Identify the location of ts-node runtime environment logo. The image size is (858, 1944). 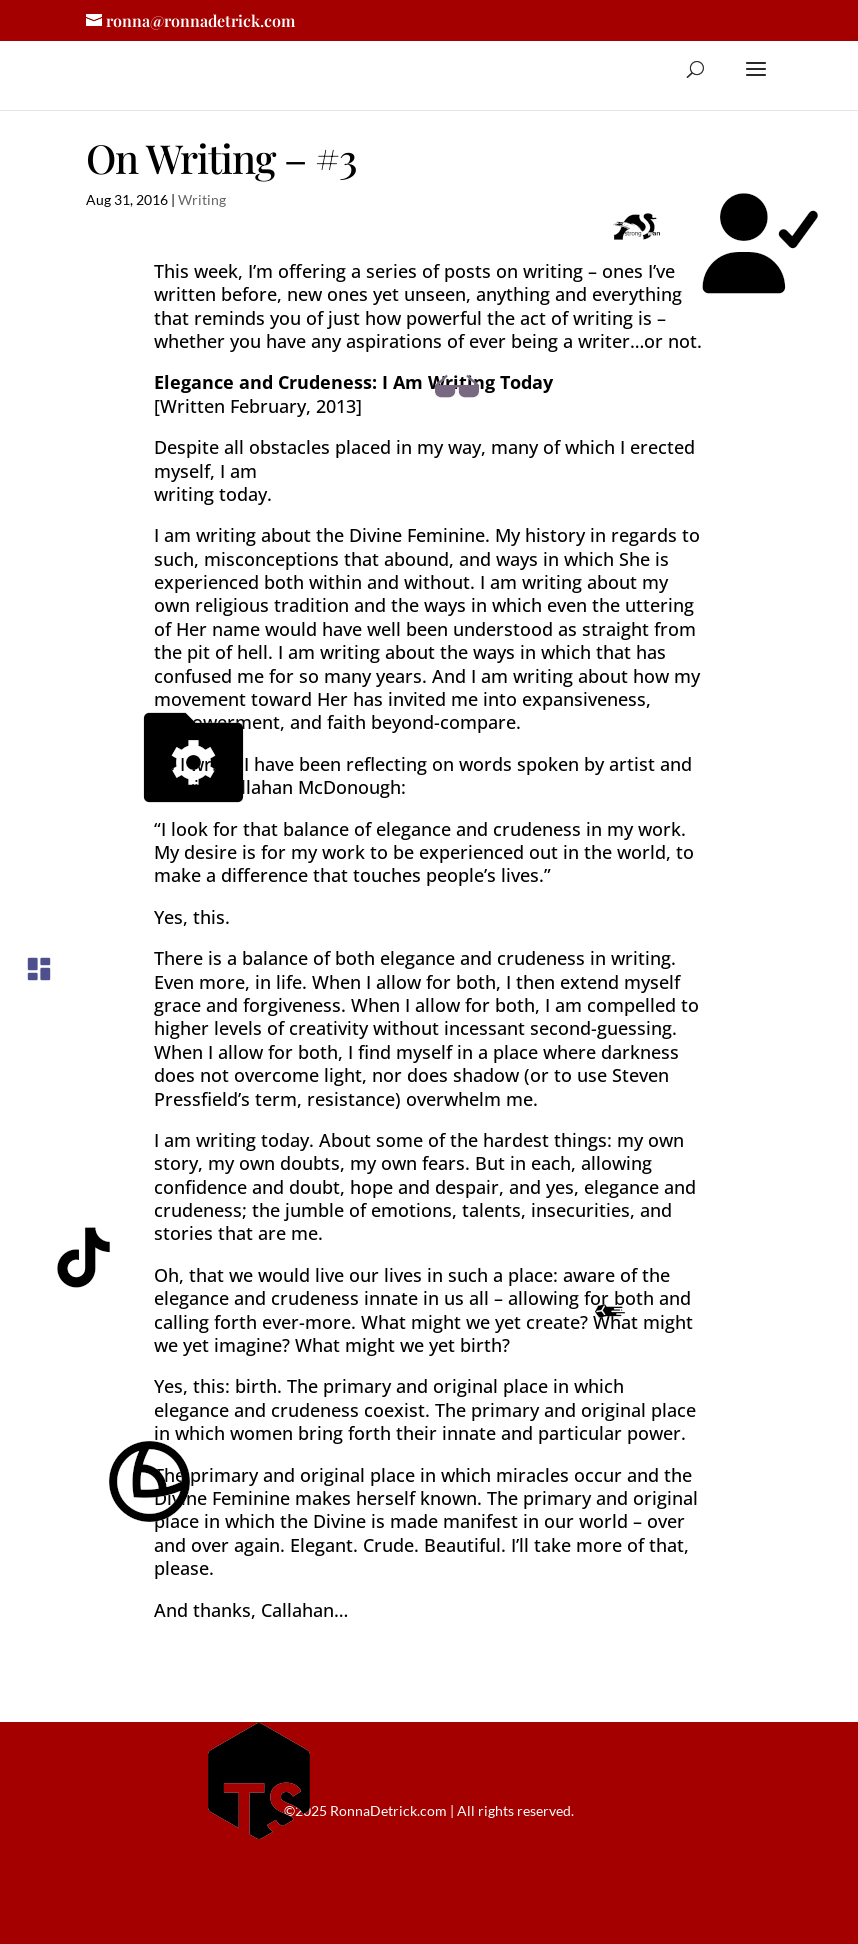
(259, 1781).